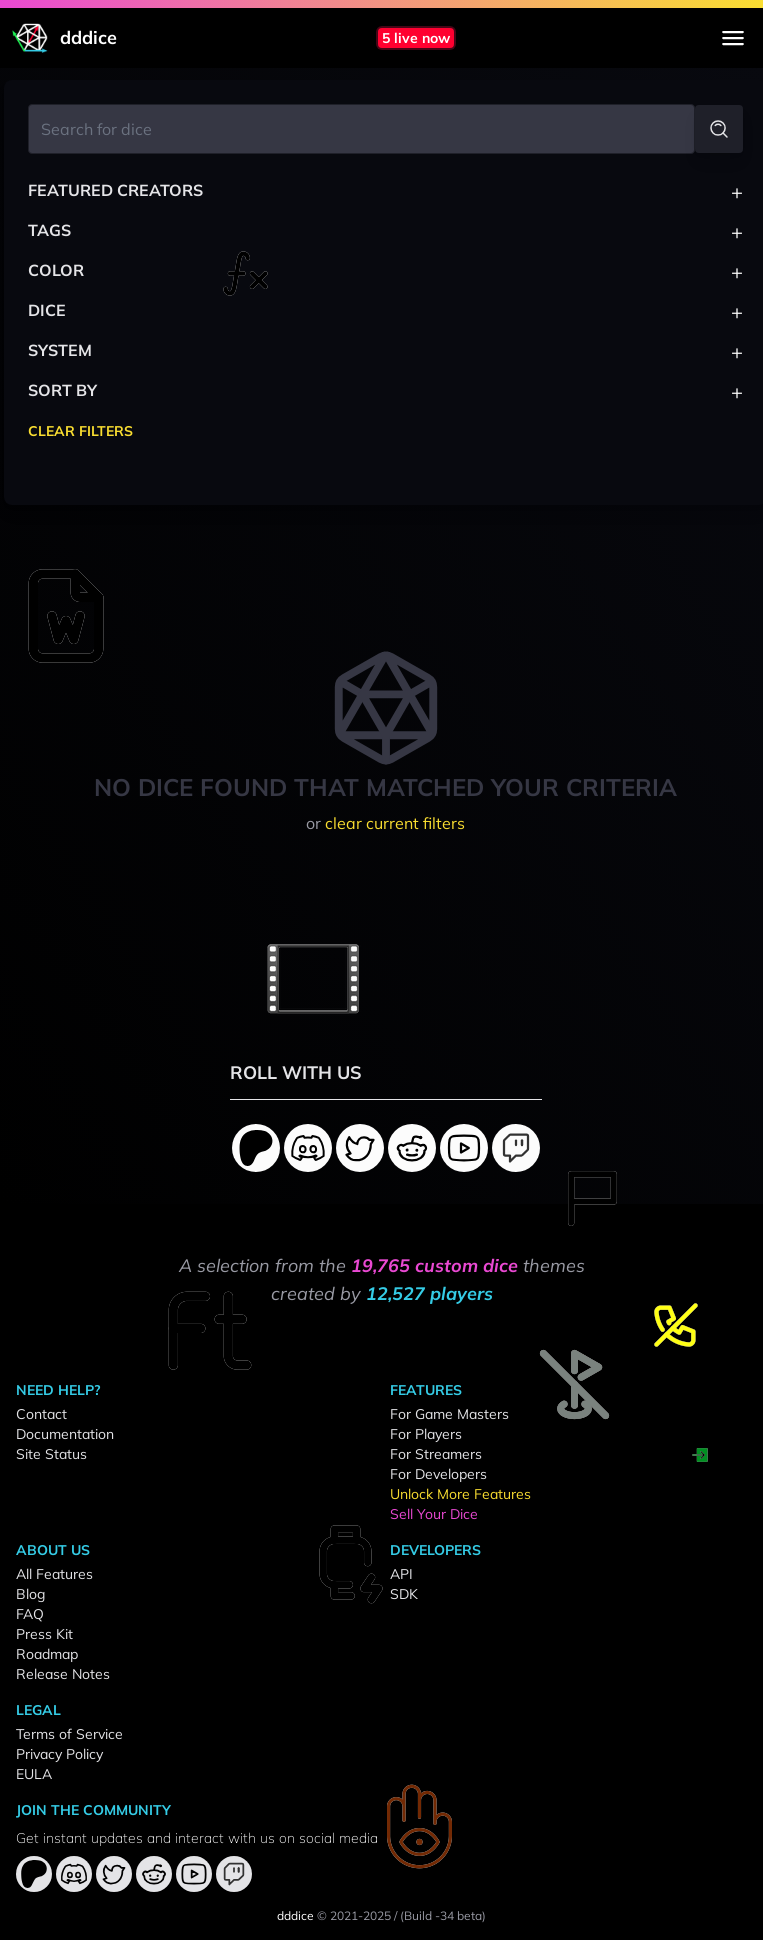 The image size is (763, 1940). What do you see at coordinates (574, 1384) in the screenshot?
I see `golf feature unavailable or disabled` at bounding box center [574, 1384].